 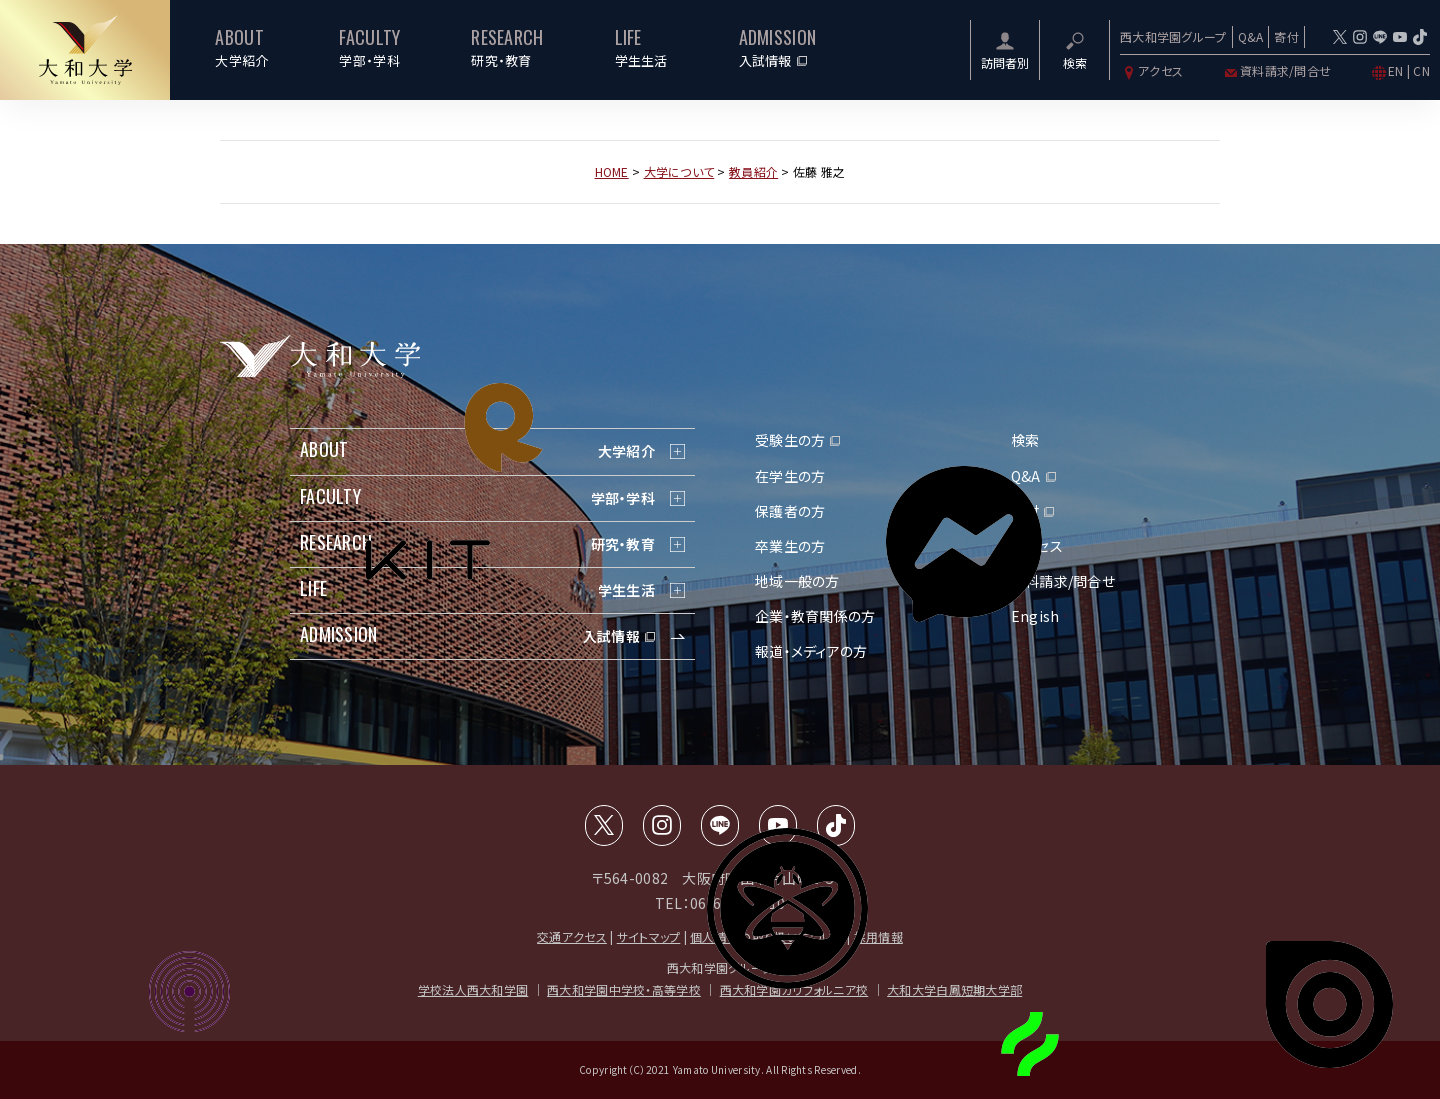 I want to click on kit email marketing platform logo, so click(x=428, y=560).